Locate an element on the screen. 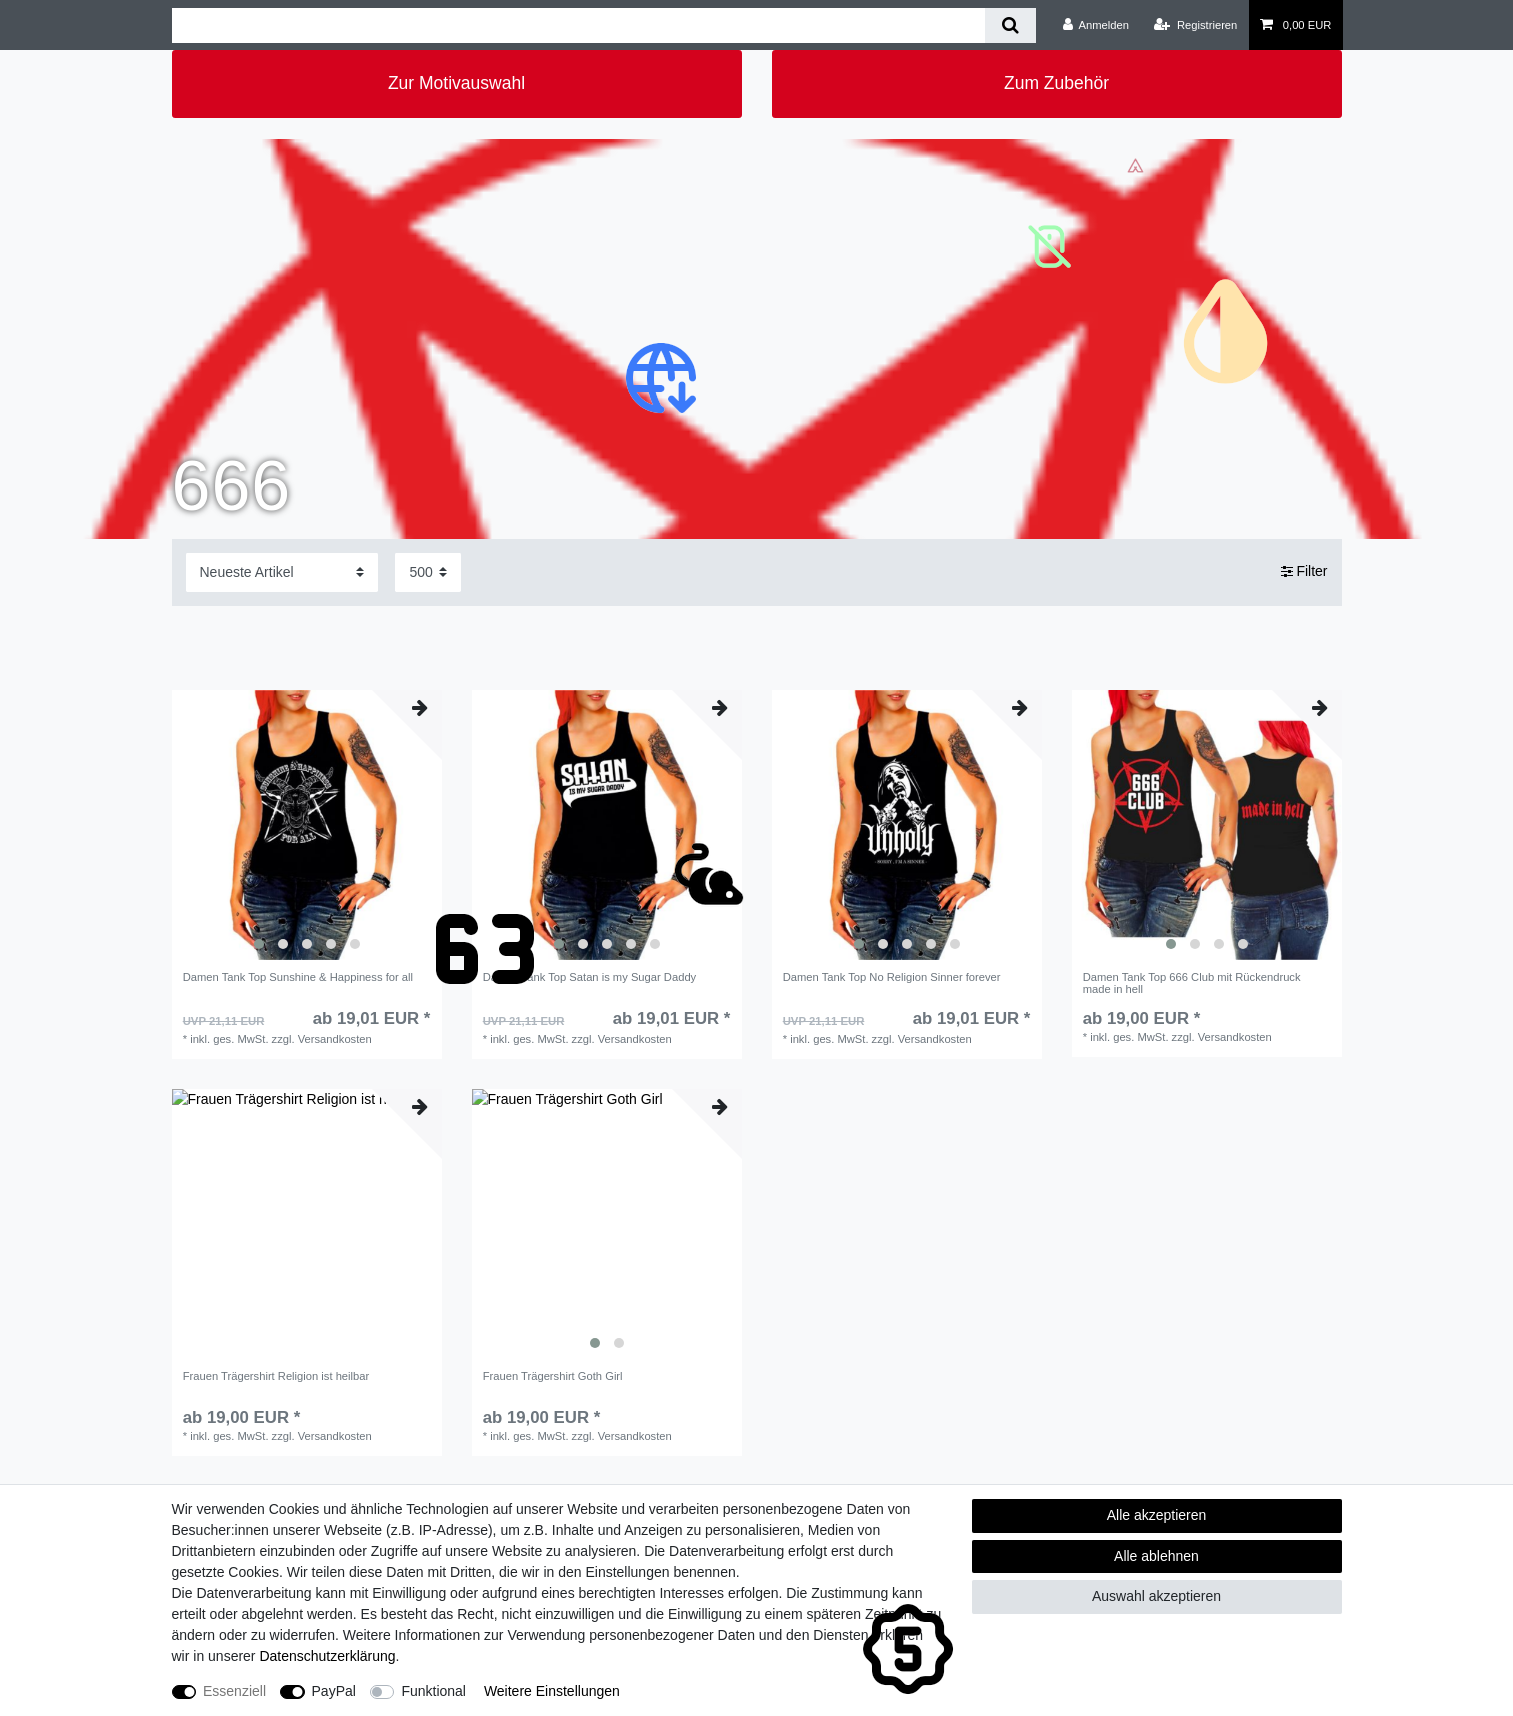 Image resolution: width=1513 pixels, height=1716 pixels. request pest control services for rodents is located at coordinates (709, 874).